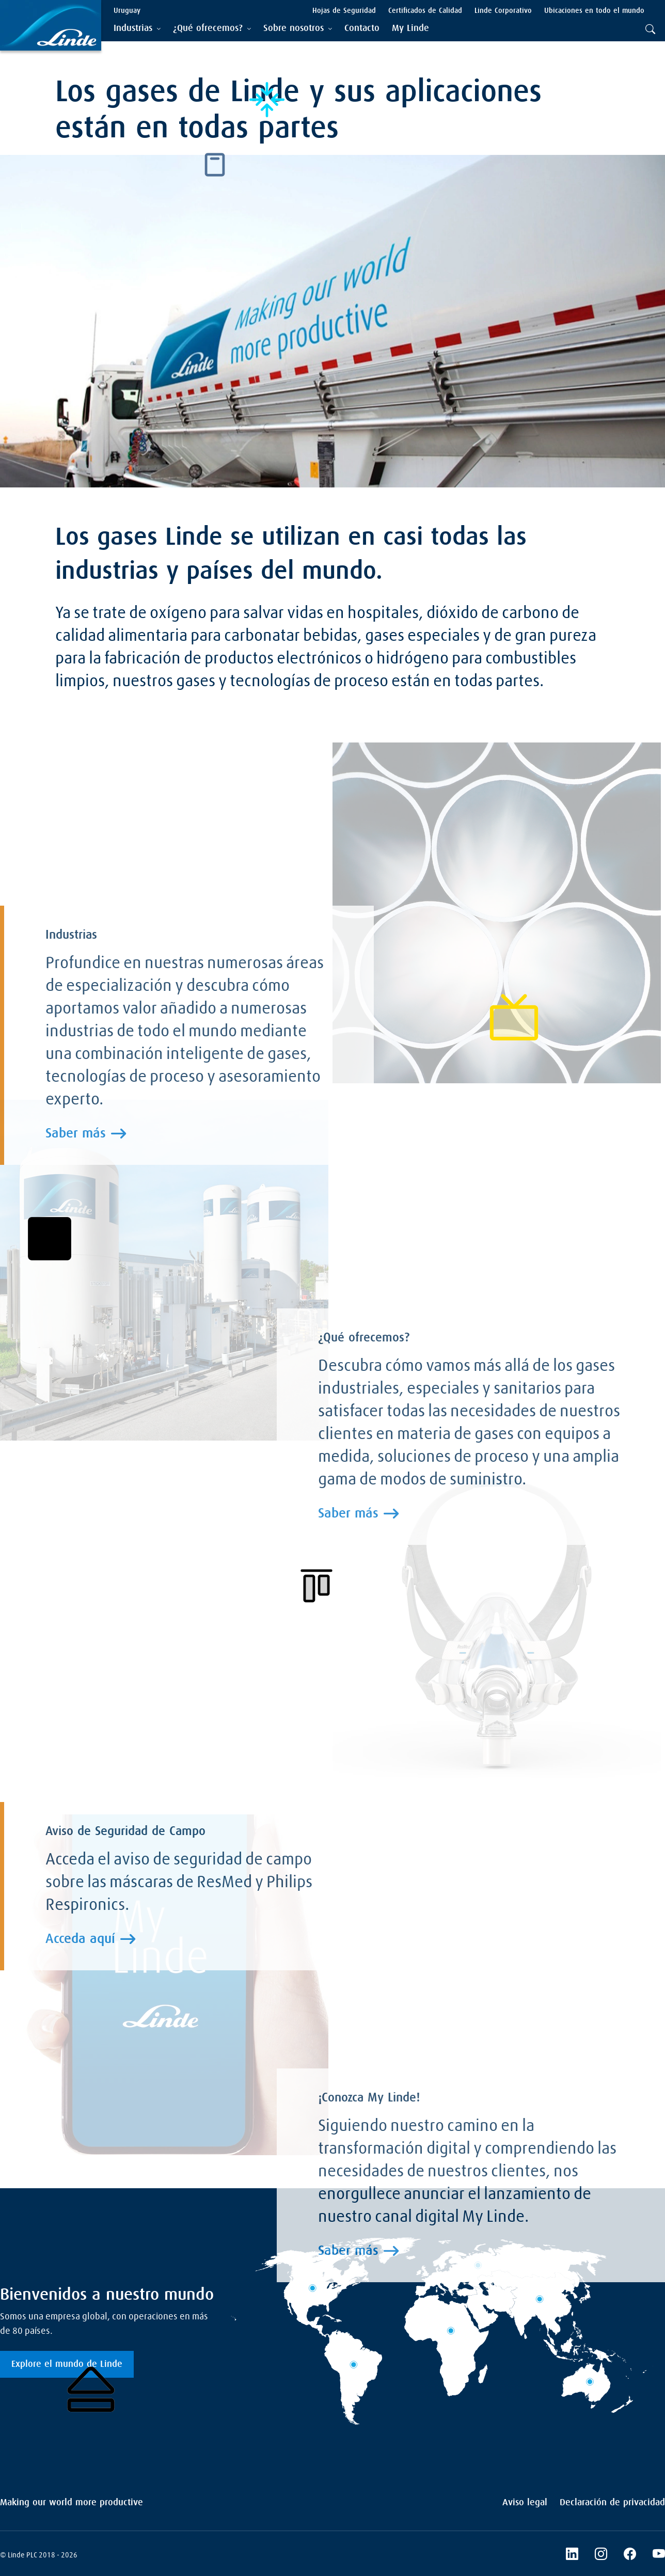 The image size is (665, 2576). Describe the element at coordinates (514, 1020) in the screenshot. I see `access TV or video streaming features` at that location.